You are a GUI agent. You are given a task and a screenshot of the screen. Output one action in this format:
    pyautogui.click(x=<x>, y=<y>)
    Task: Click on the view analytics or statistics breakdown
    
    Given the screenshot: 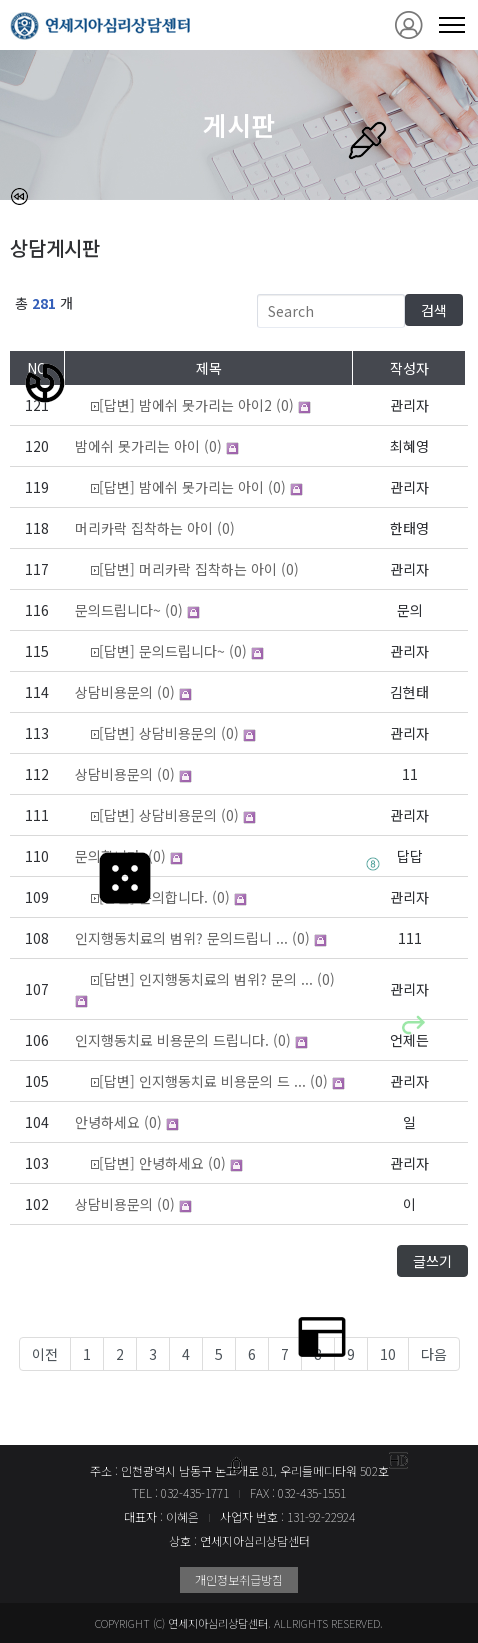 What is the action you would take?
    pyautogui.click(x=45, y=383)
    